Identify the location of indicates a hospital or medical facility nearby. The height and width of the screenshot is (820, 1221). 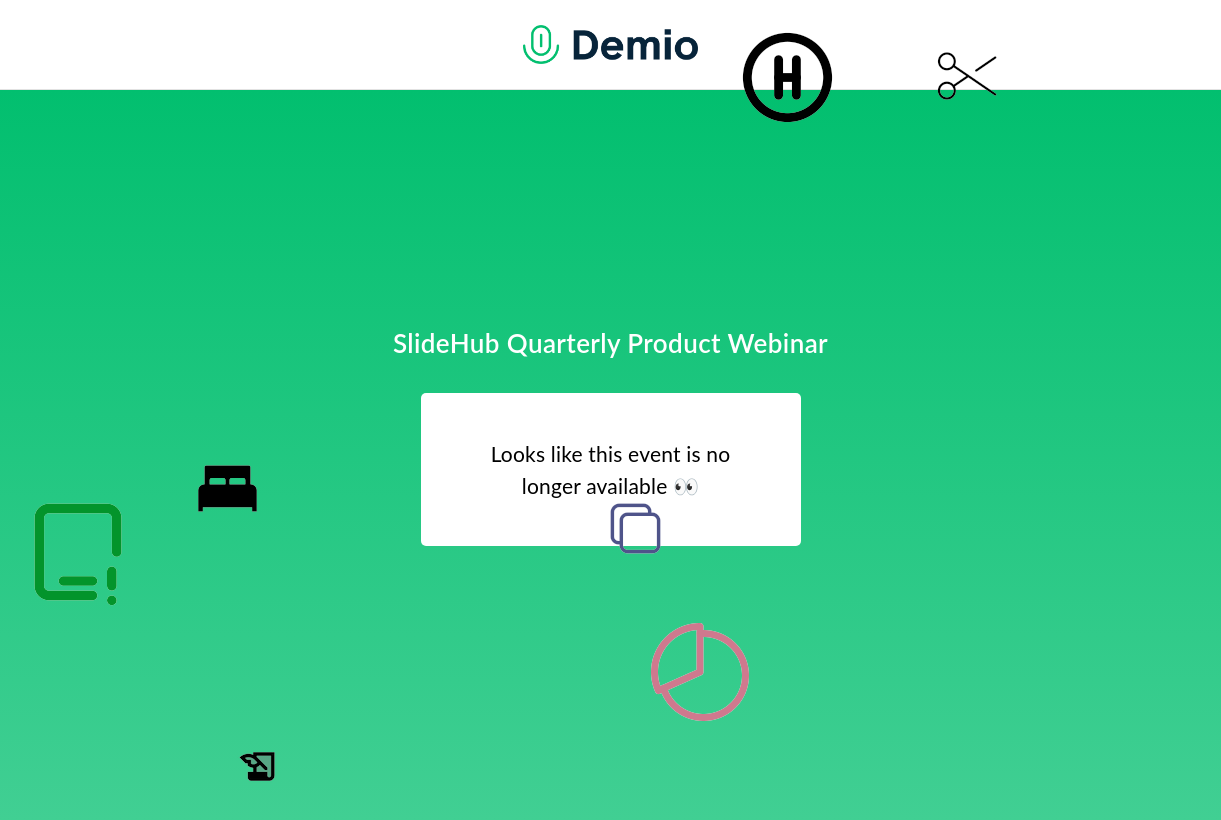
(787, 77).